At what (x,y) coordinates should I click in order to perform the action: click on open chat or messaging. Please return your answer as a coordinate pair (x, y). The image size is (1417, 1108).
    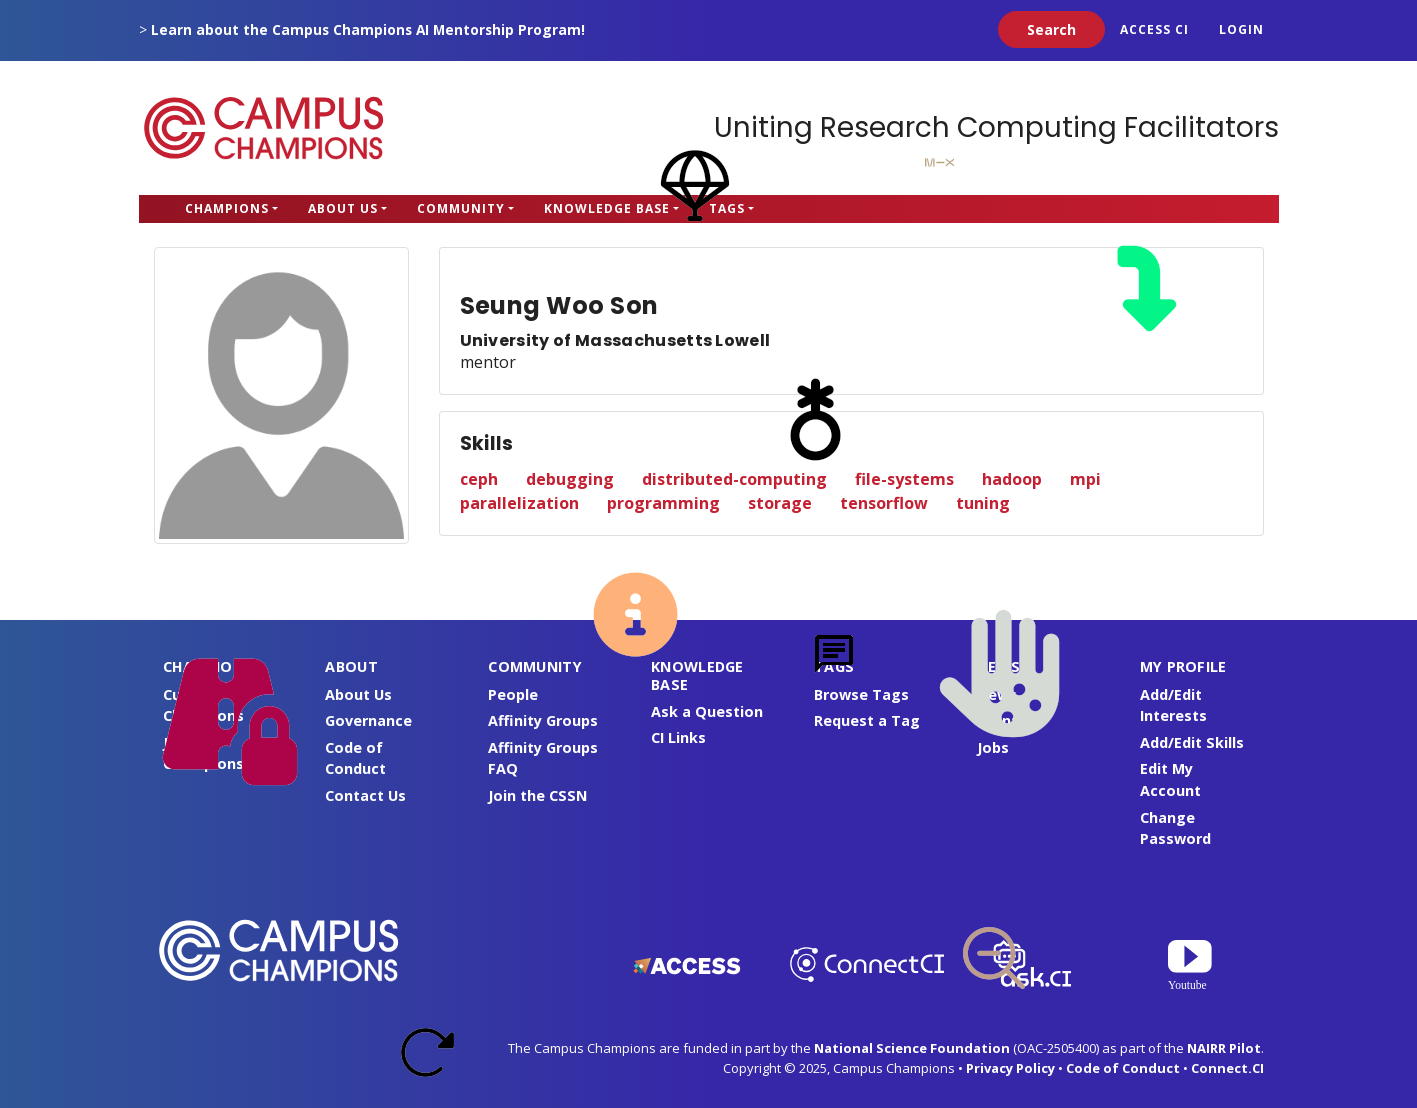
    Looking at the image, I should click on (834, 654).